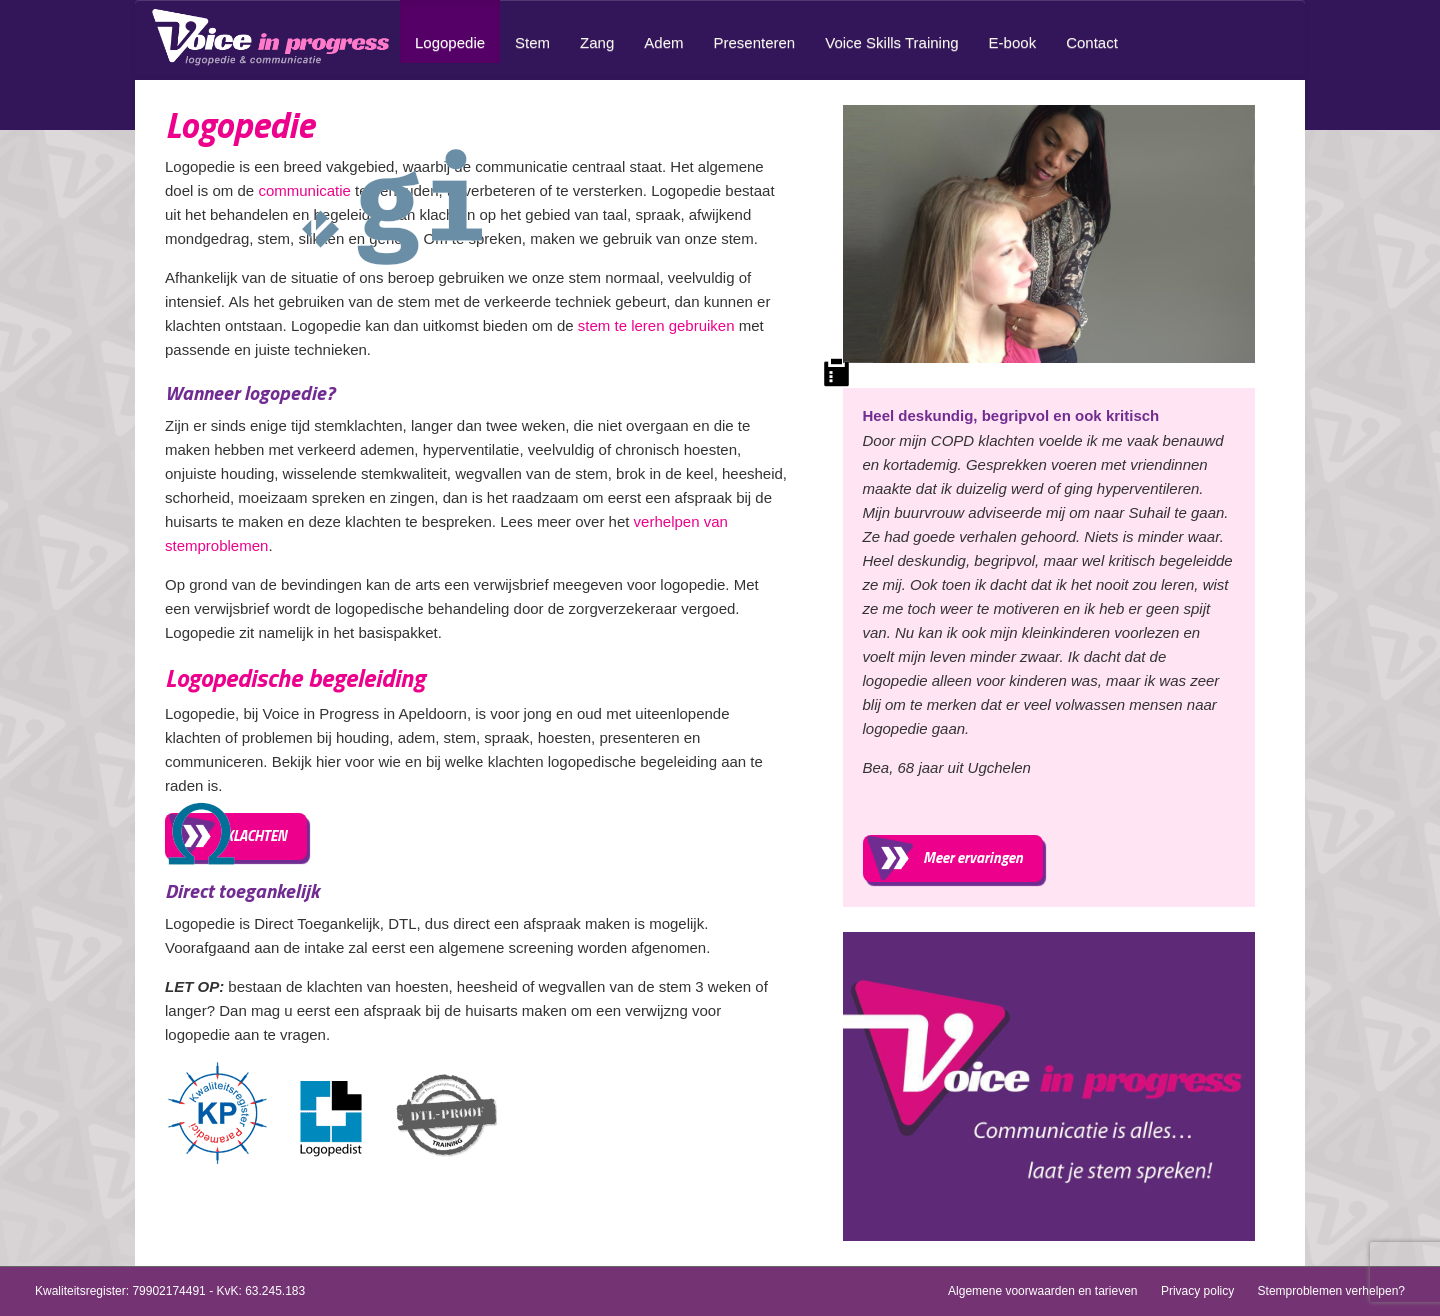 The image size is (1440, 1316). What do you see at coordinates (836, 372) in the screenshot?
I see `access survey or feedback form` at bounding box center [836, 372].